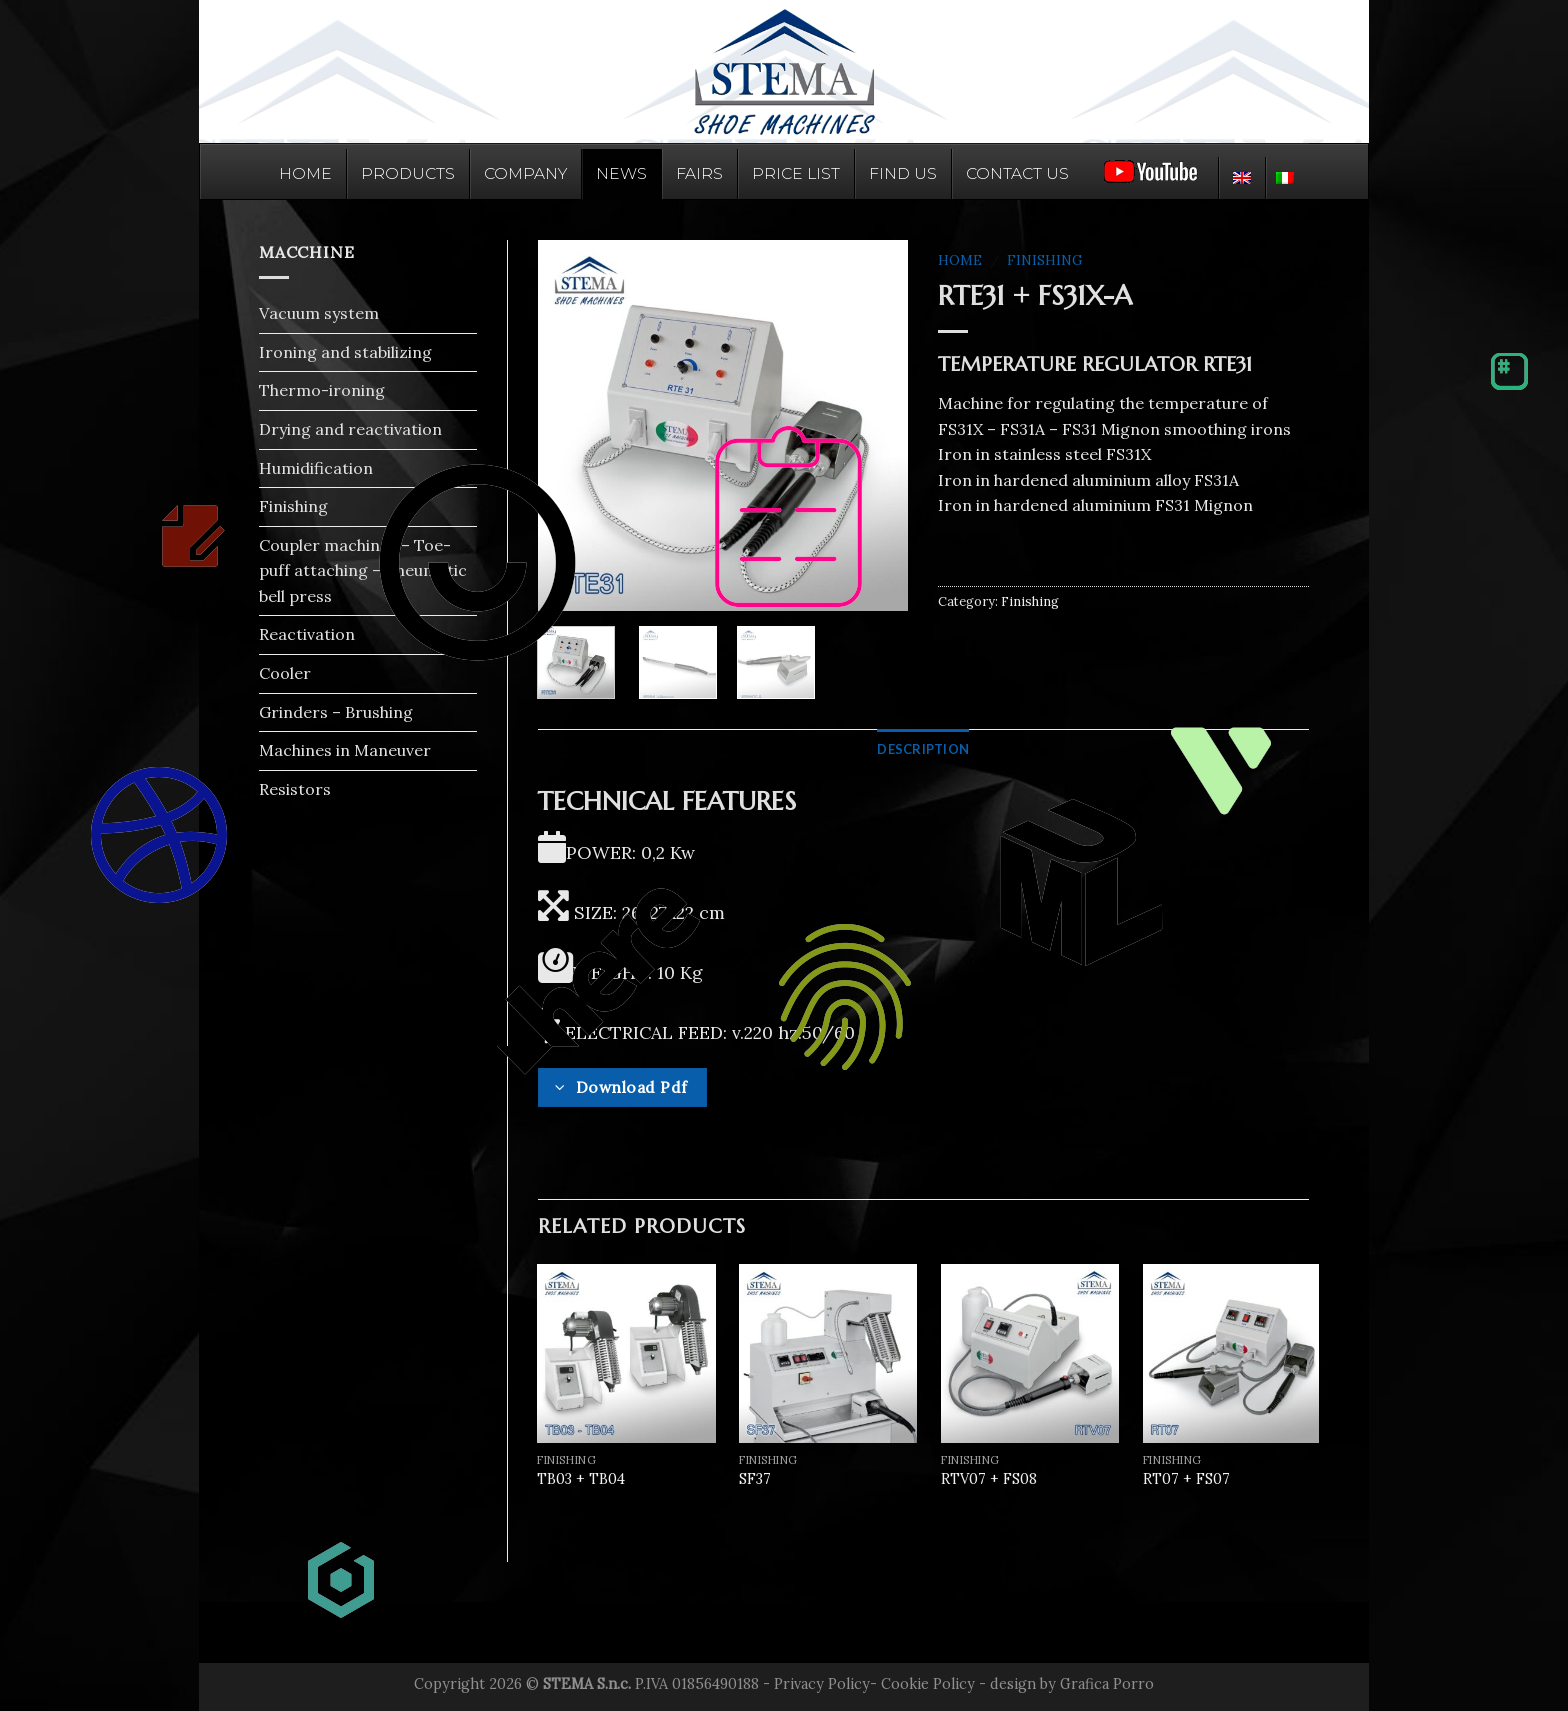  What do you see at coordinates (190, 536) in the screenshot?
I see `edit document` at bounding box center [190, 536].